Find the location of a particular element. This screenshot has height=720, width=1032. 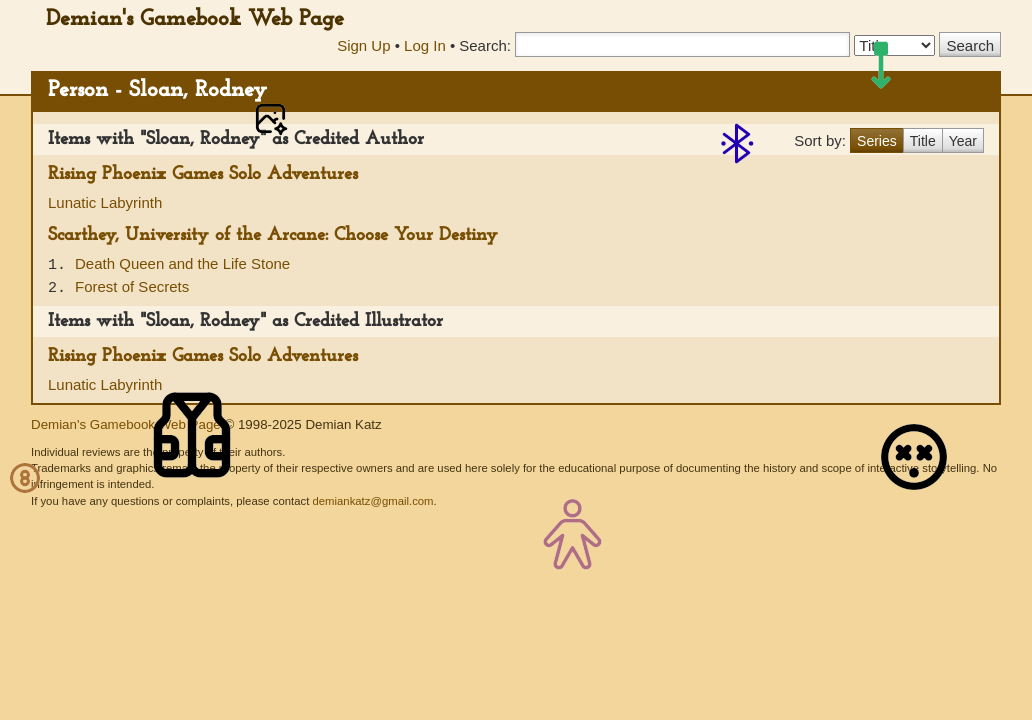

indicates an error or failed action is located at coordinates (914, 457).